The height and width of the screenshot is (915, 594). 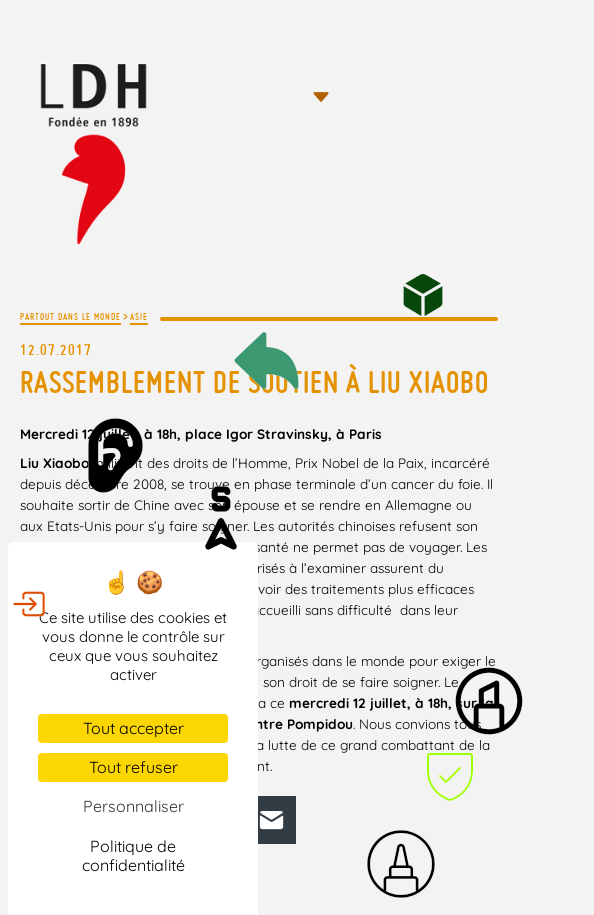 What do you see at coordinates (321, 97) in the screenshot?
I see `expand a dropdown menu` at bounding box center [321, 97].